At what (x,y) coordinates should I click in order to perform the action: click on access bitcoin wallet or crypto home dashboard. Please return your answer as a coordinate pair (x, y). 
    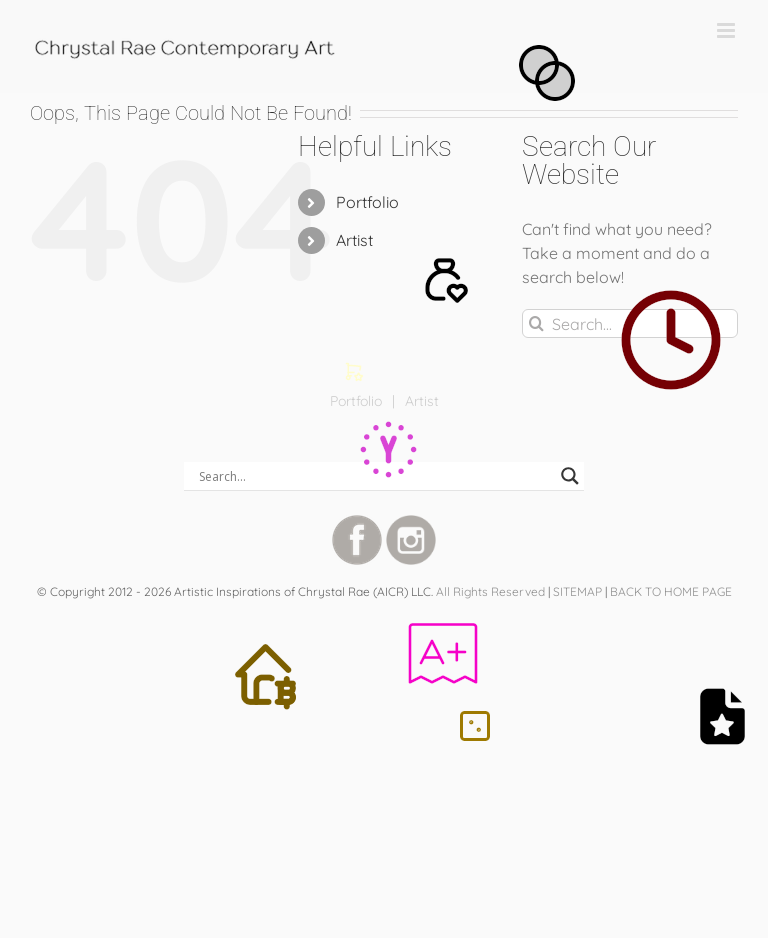
    Looking at the image, I should click on (265, 674).